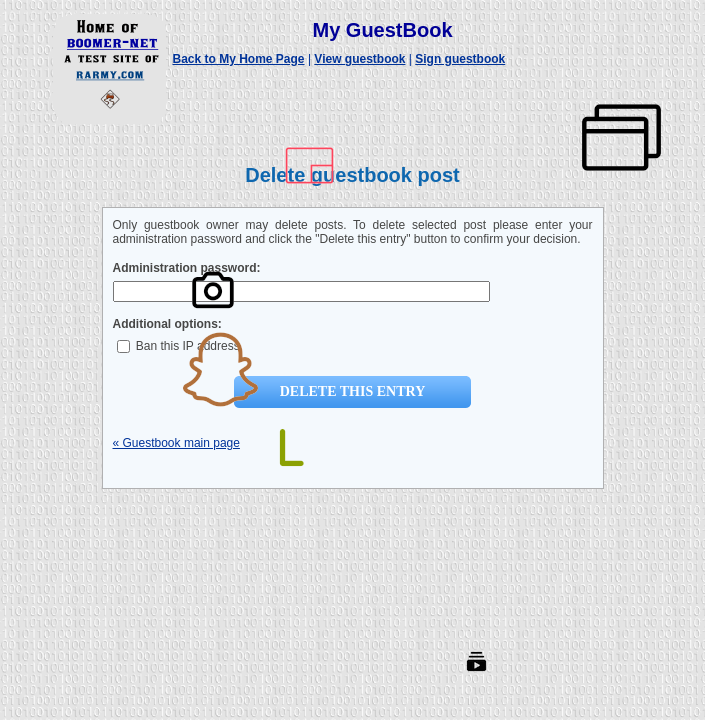 Image resolution: width=705 pixels, height=720 pixels. Describe the element at coordinates (213, 290) in the screenshot. I see `take a photo` at that location.